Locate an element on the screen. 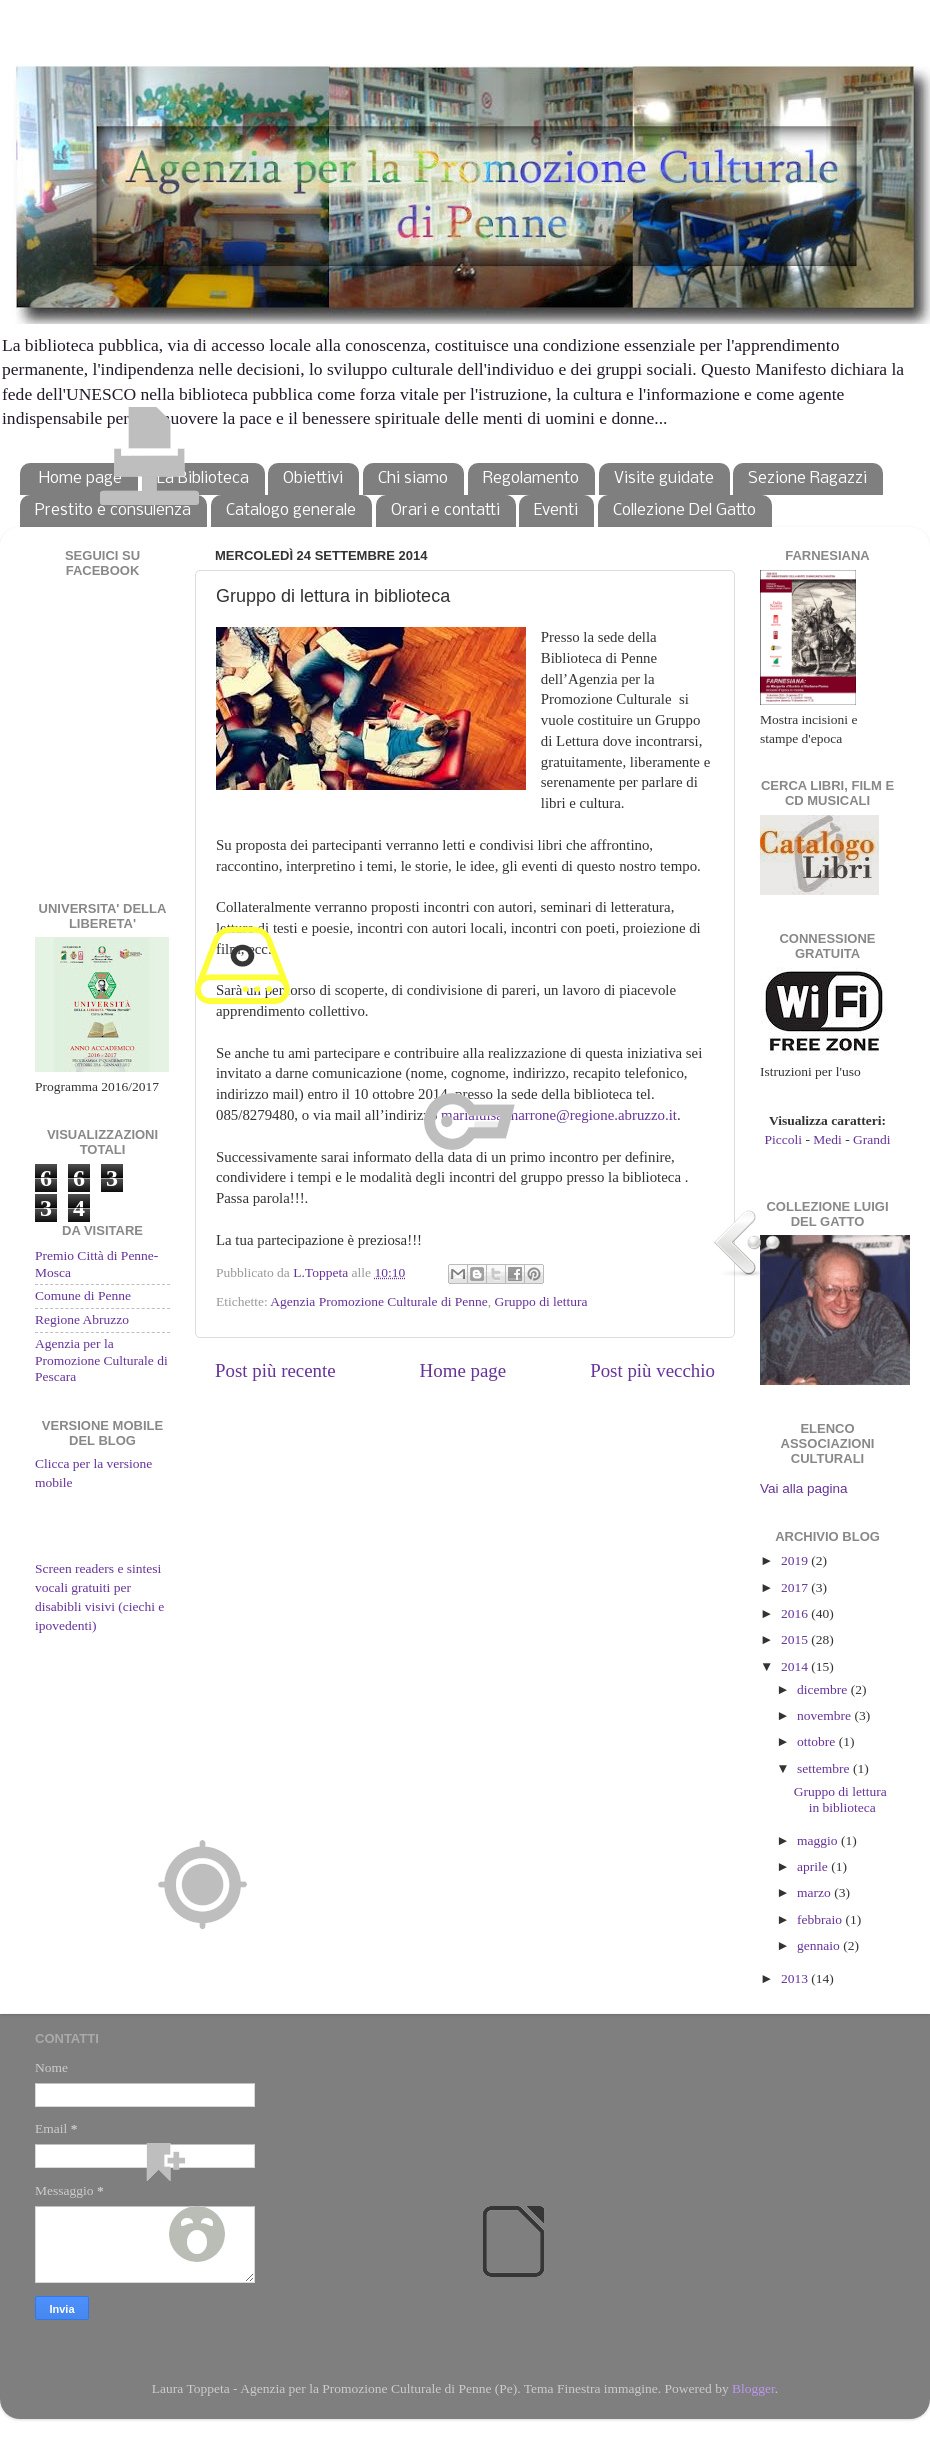 This screenshot has width=930, height=2439. go back to the previous screen is located at coordinates (747, 1242).